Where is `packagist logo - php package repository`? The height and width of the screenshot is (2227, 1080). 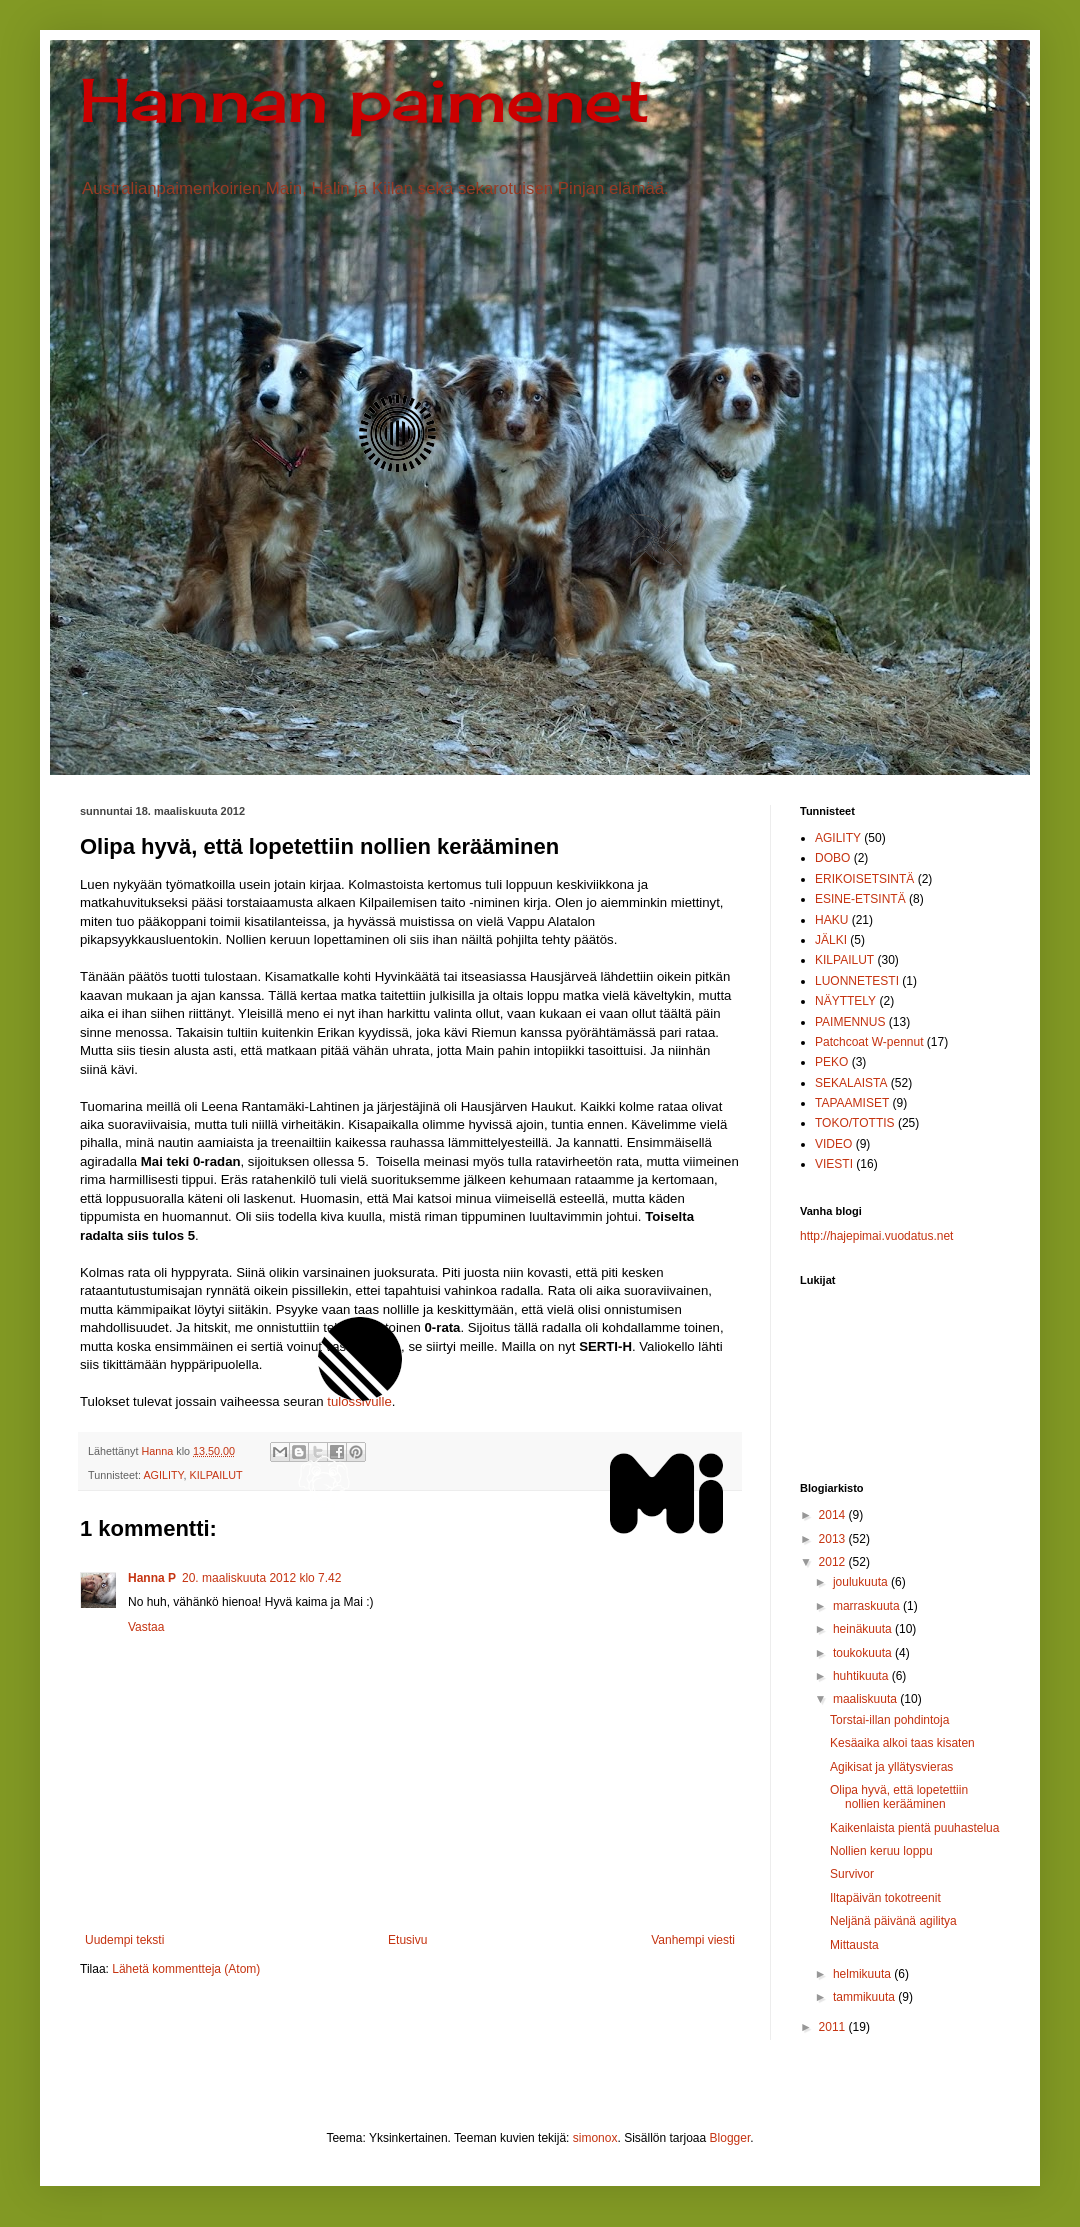 packagist logo - php package repository is located at coordinates (324, 1485).